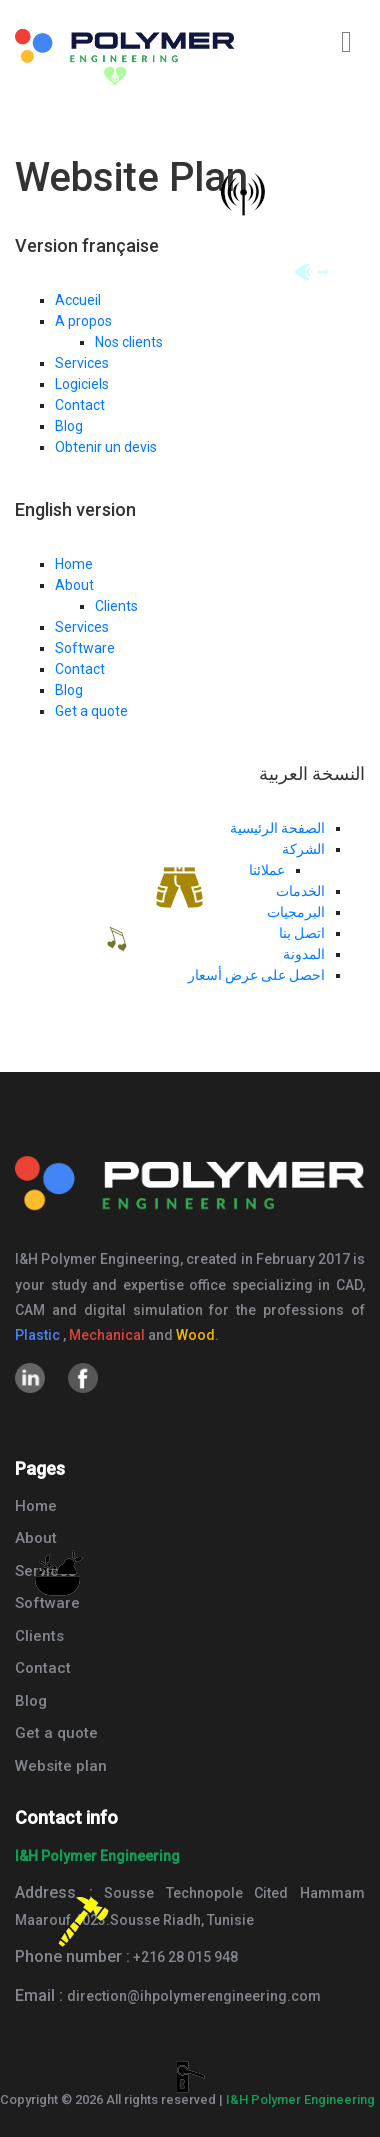  What do you see at coordinates (115, 76) in the screenshot?
I see `donate blood or health resource` at bounding box center [115, 76].